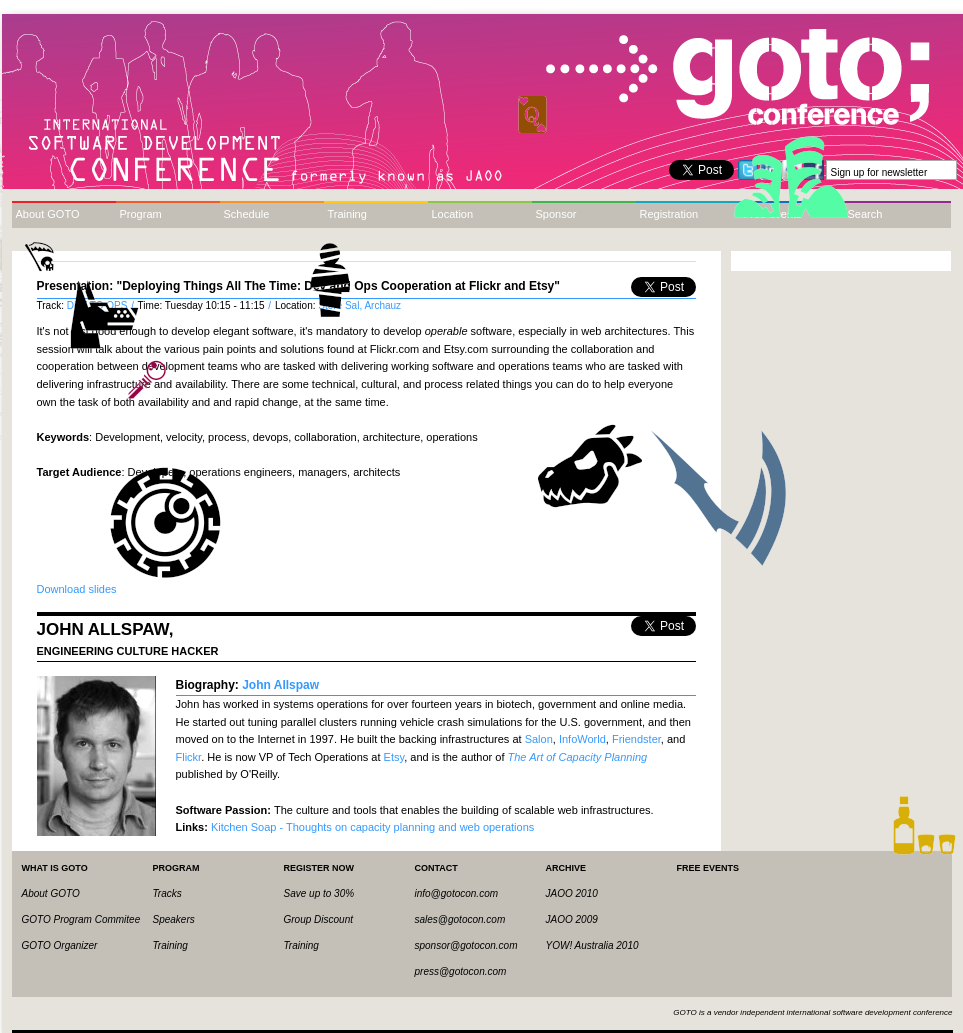 Image resolution: width=963 pixels, height=1033 pixels. I want to click on access dragon or beast-related game content, so click(590, 466).